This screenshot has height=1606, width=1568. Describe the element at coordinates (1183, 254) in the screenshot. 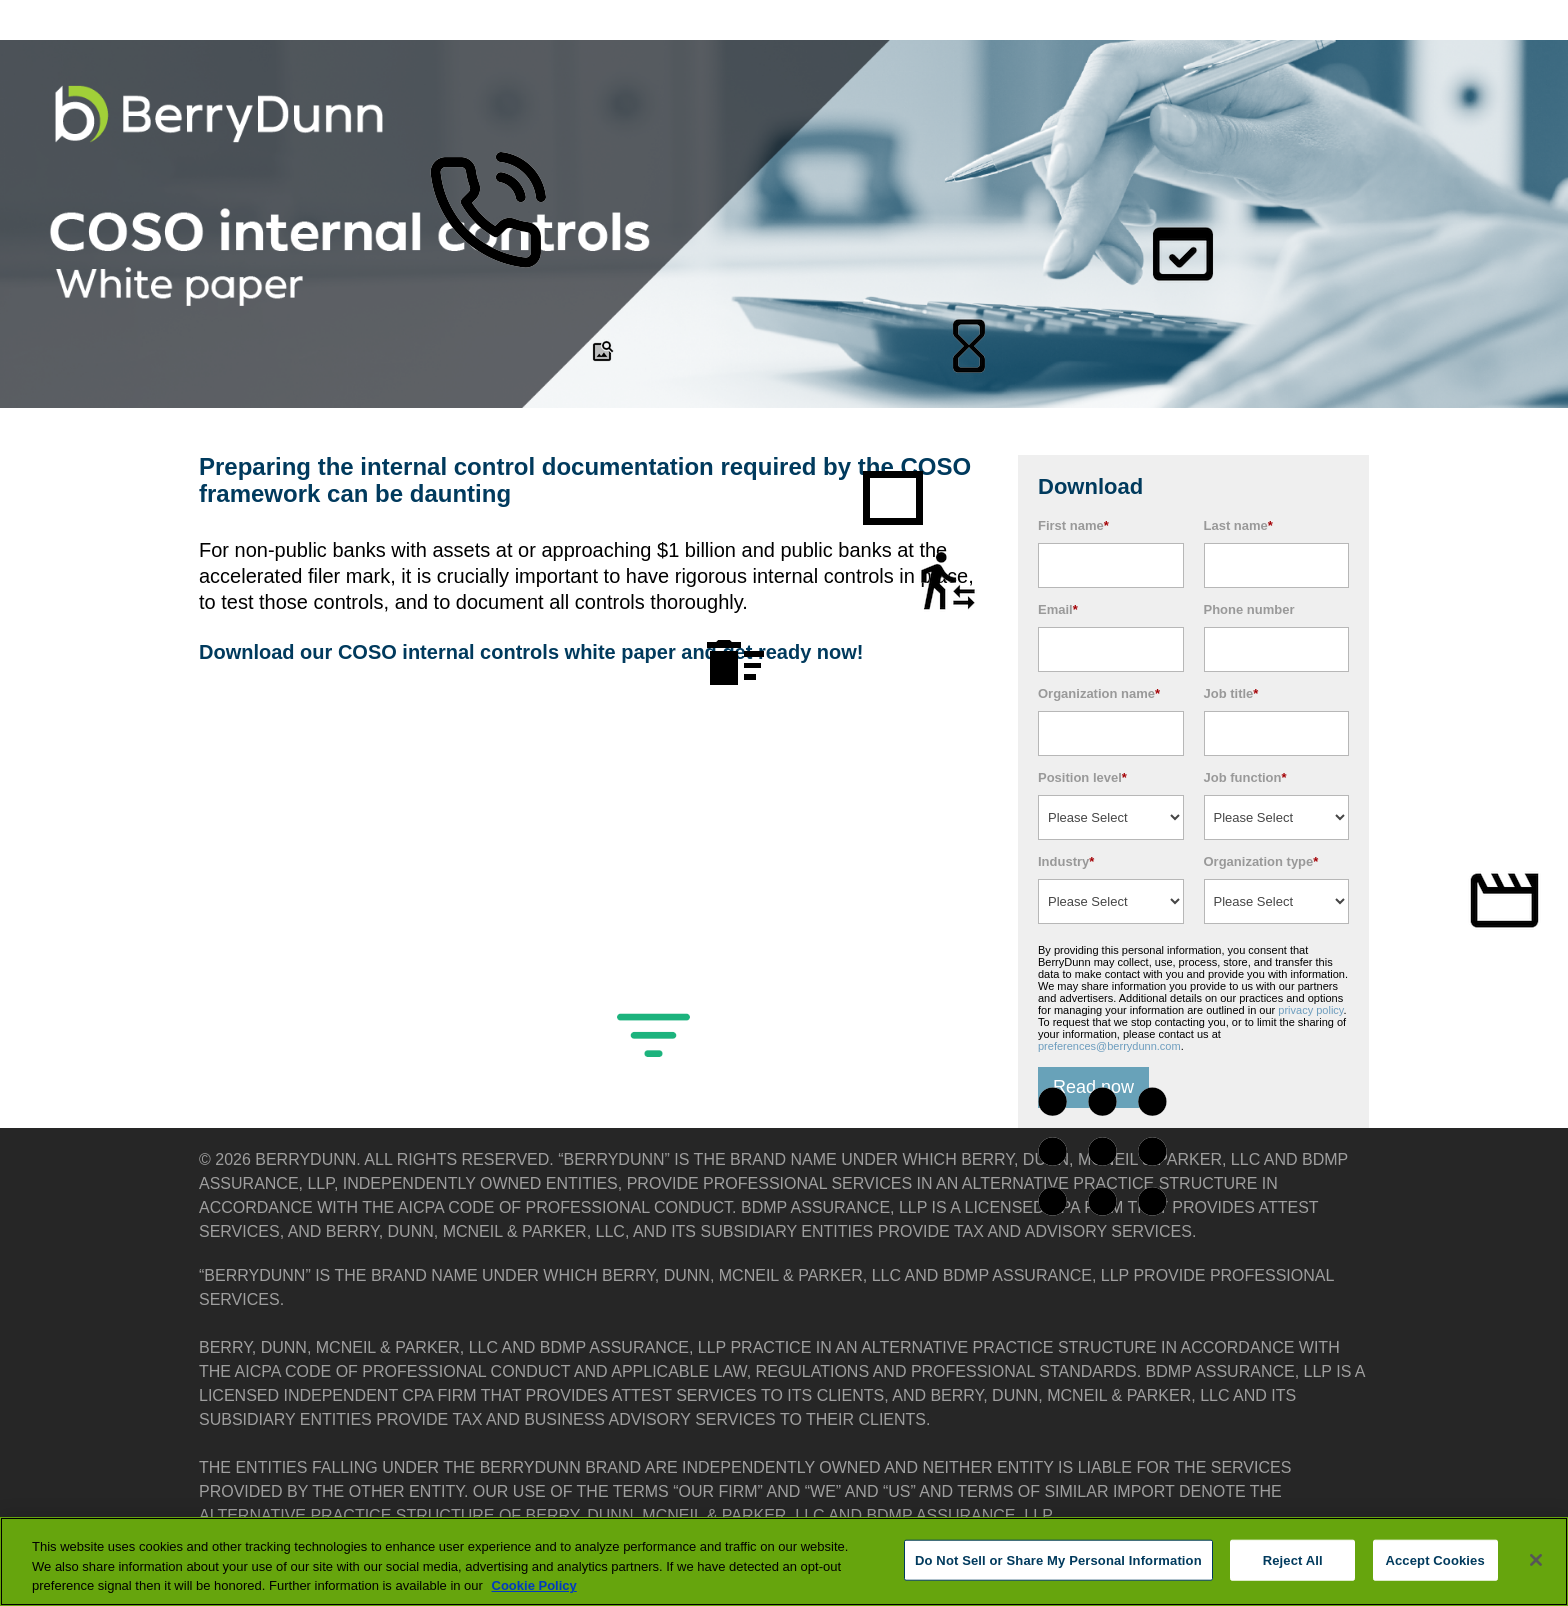

I see `domain verification complete` at that location.